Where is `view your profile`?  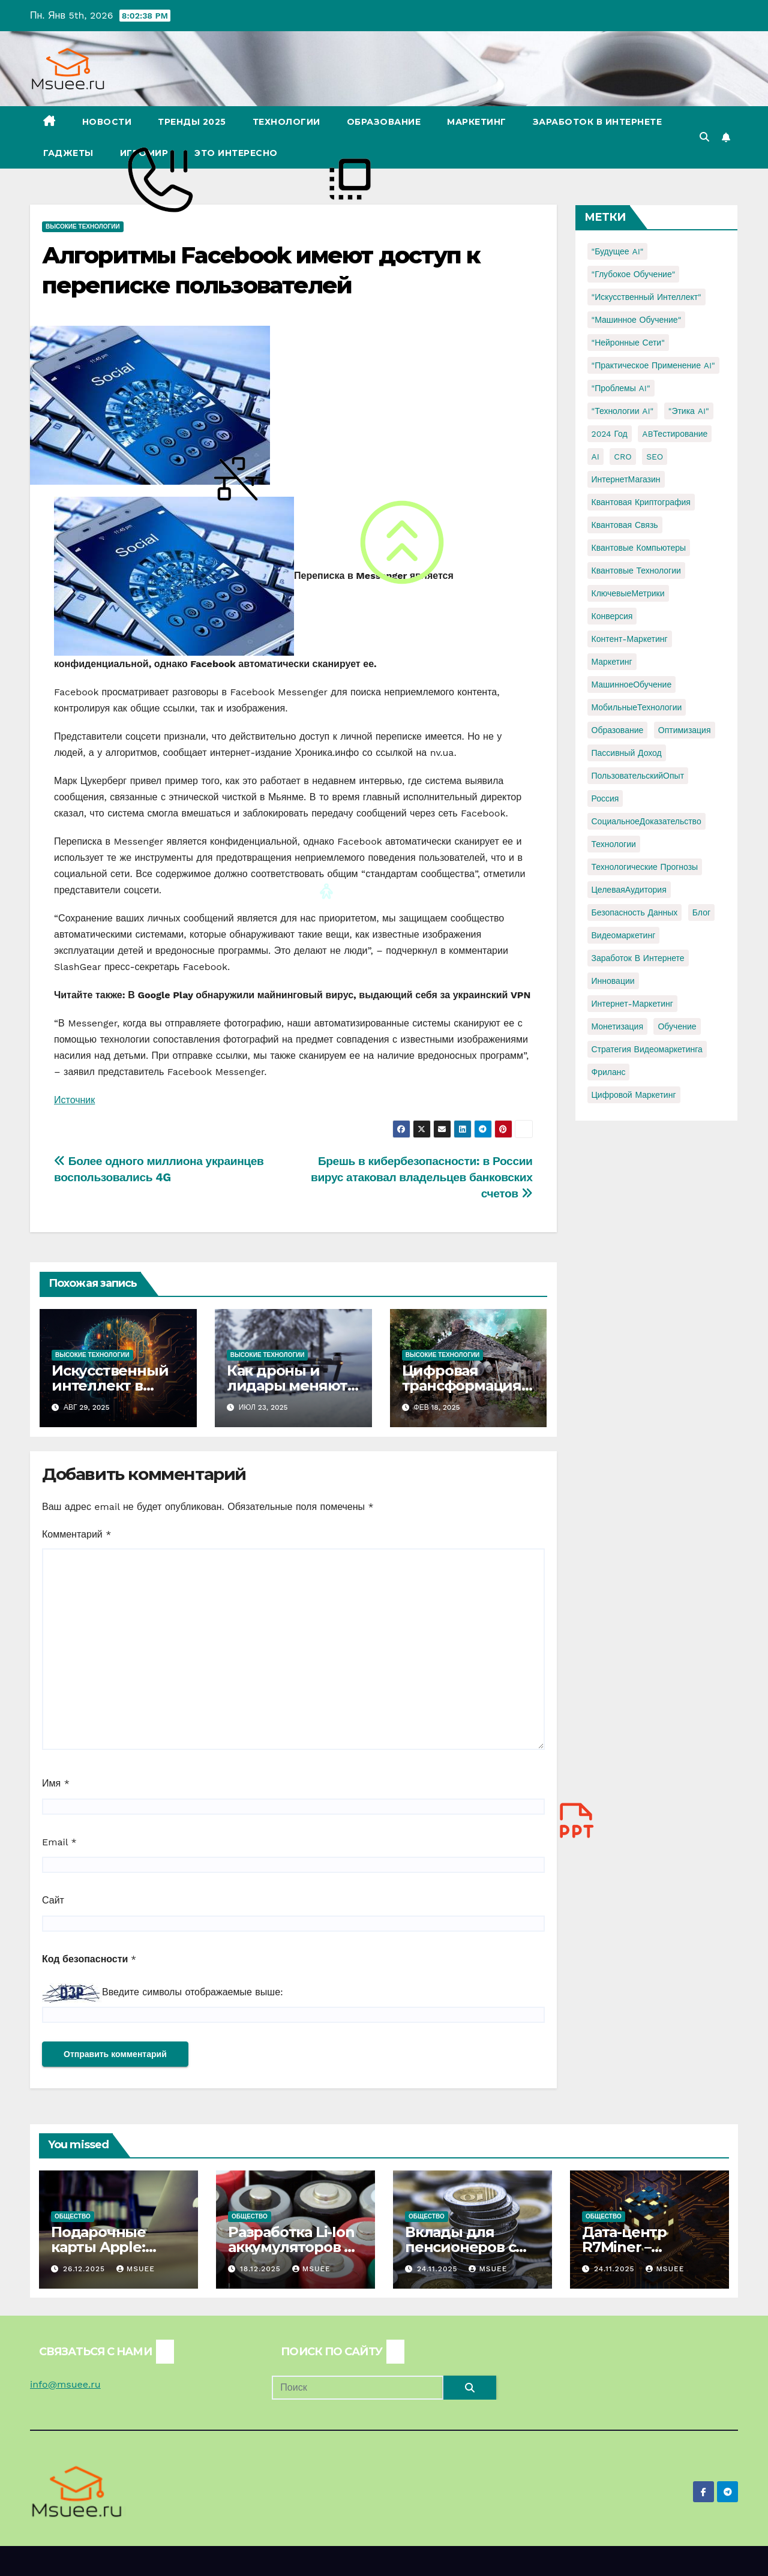 view your profile is located at coordinates (326, 891).